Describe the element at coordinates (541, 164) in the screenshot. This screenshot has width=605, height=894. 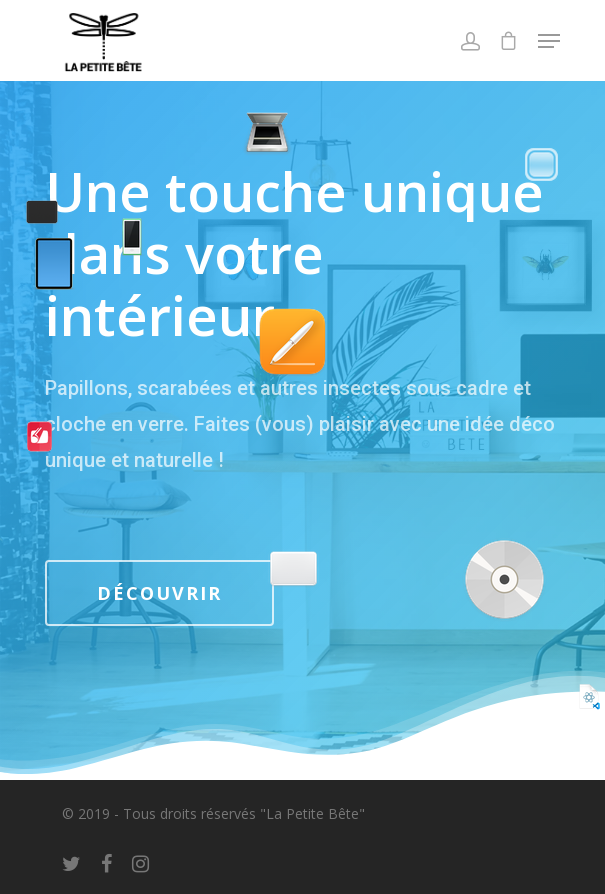
I see `access your media library` at that location.